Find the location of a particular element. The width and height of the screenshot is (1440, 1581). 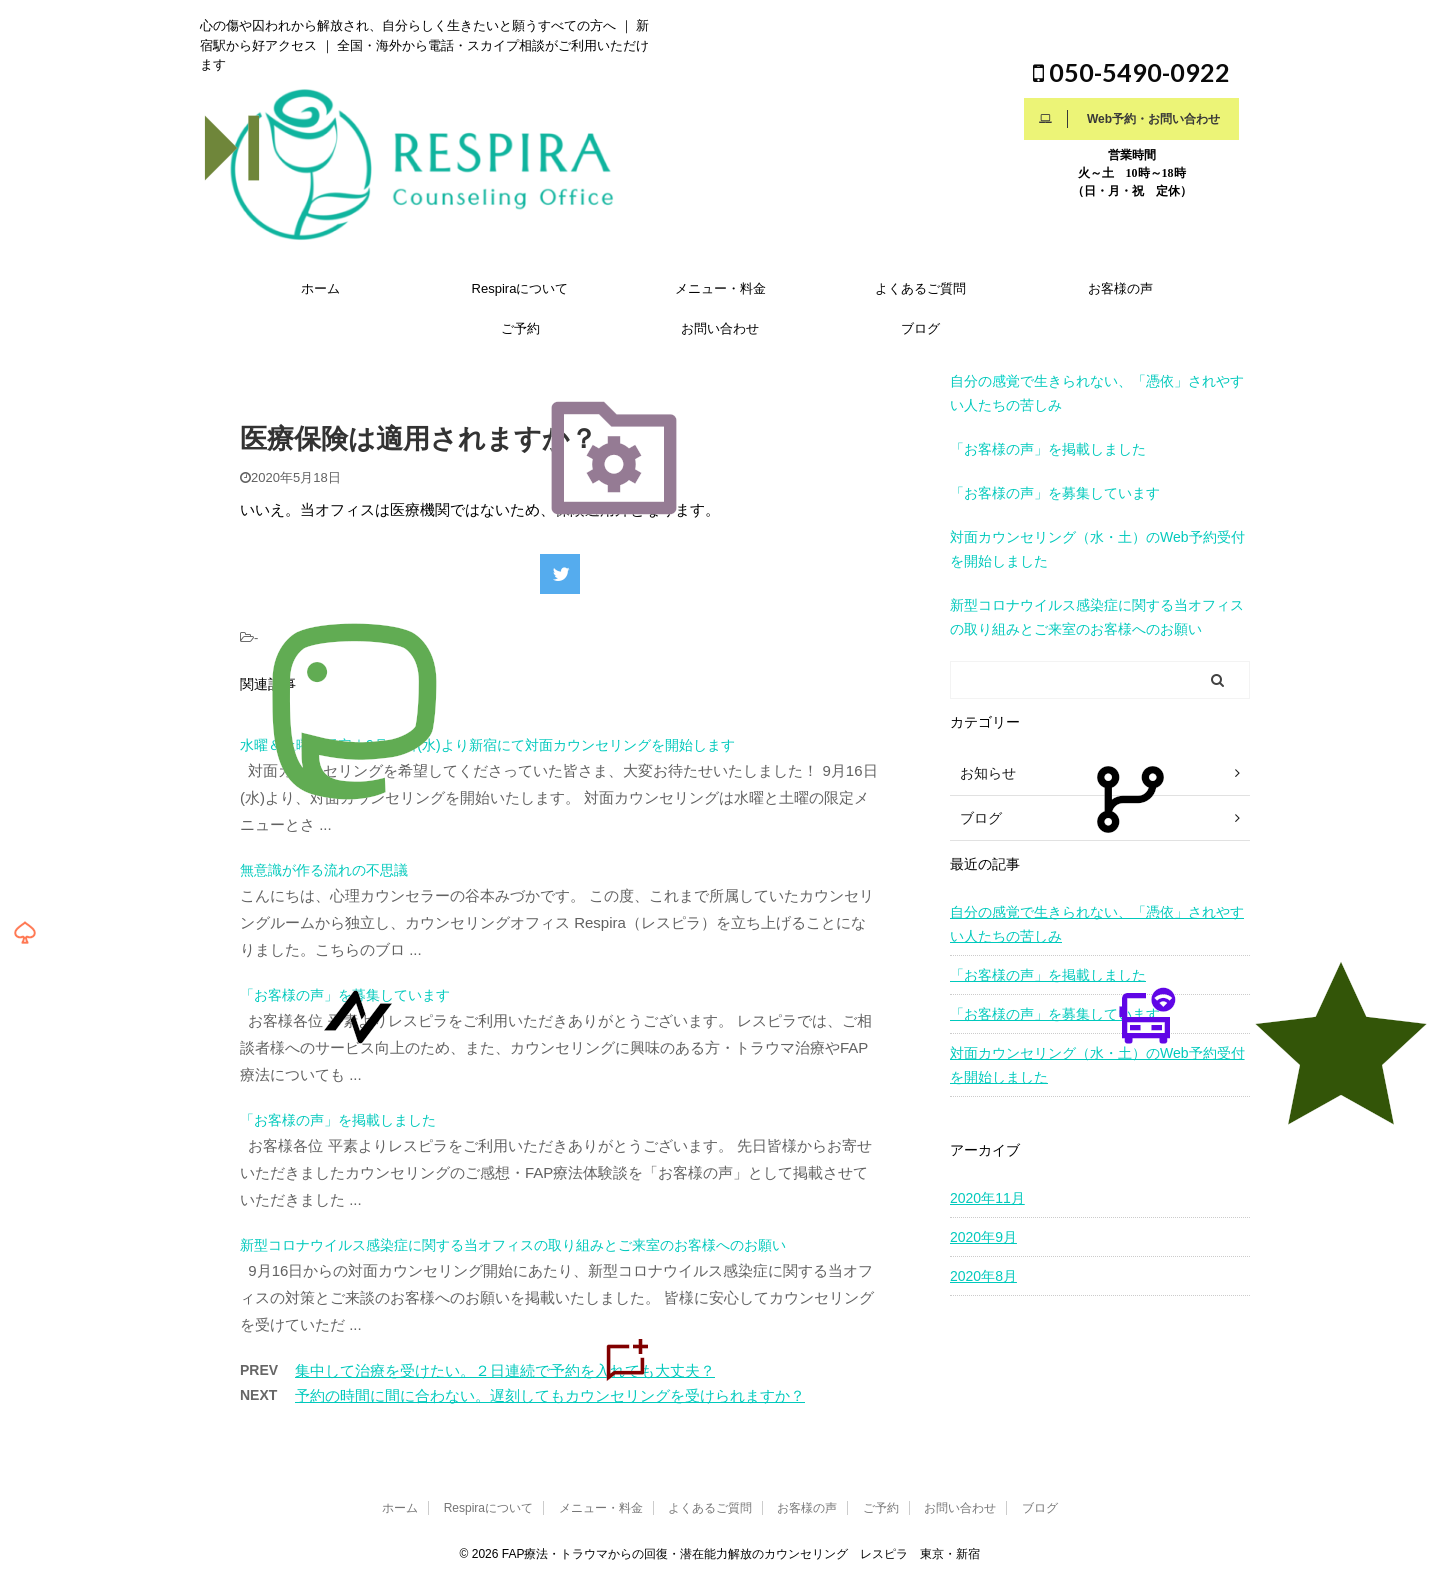

start a new chat conversation is located at coordinates (625, 1361).